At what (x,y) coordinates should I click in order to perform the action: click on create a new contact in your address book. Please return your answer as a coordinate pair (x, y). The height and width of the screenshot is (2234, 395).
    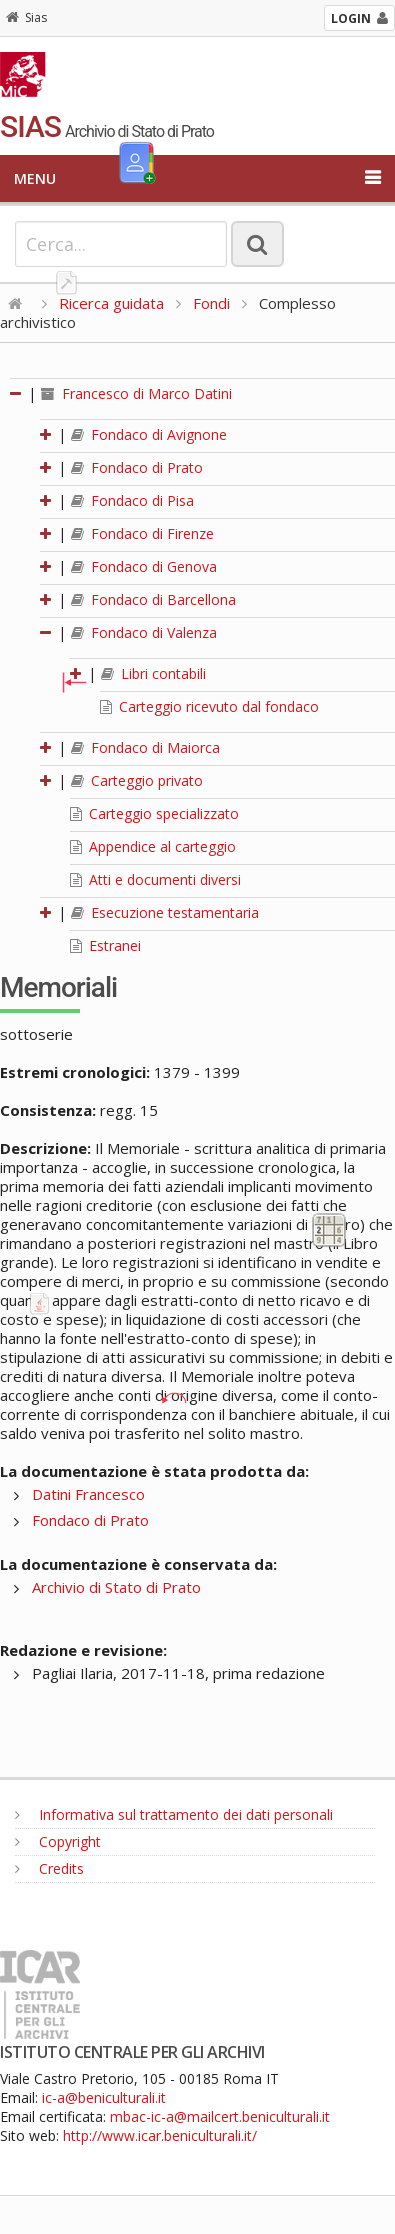
    Looking at the image, I should click on (136, 162).